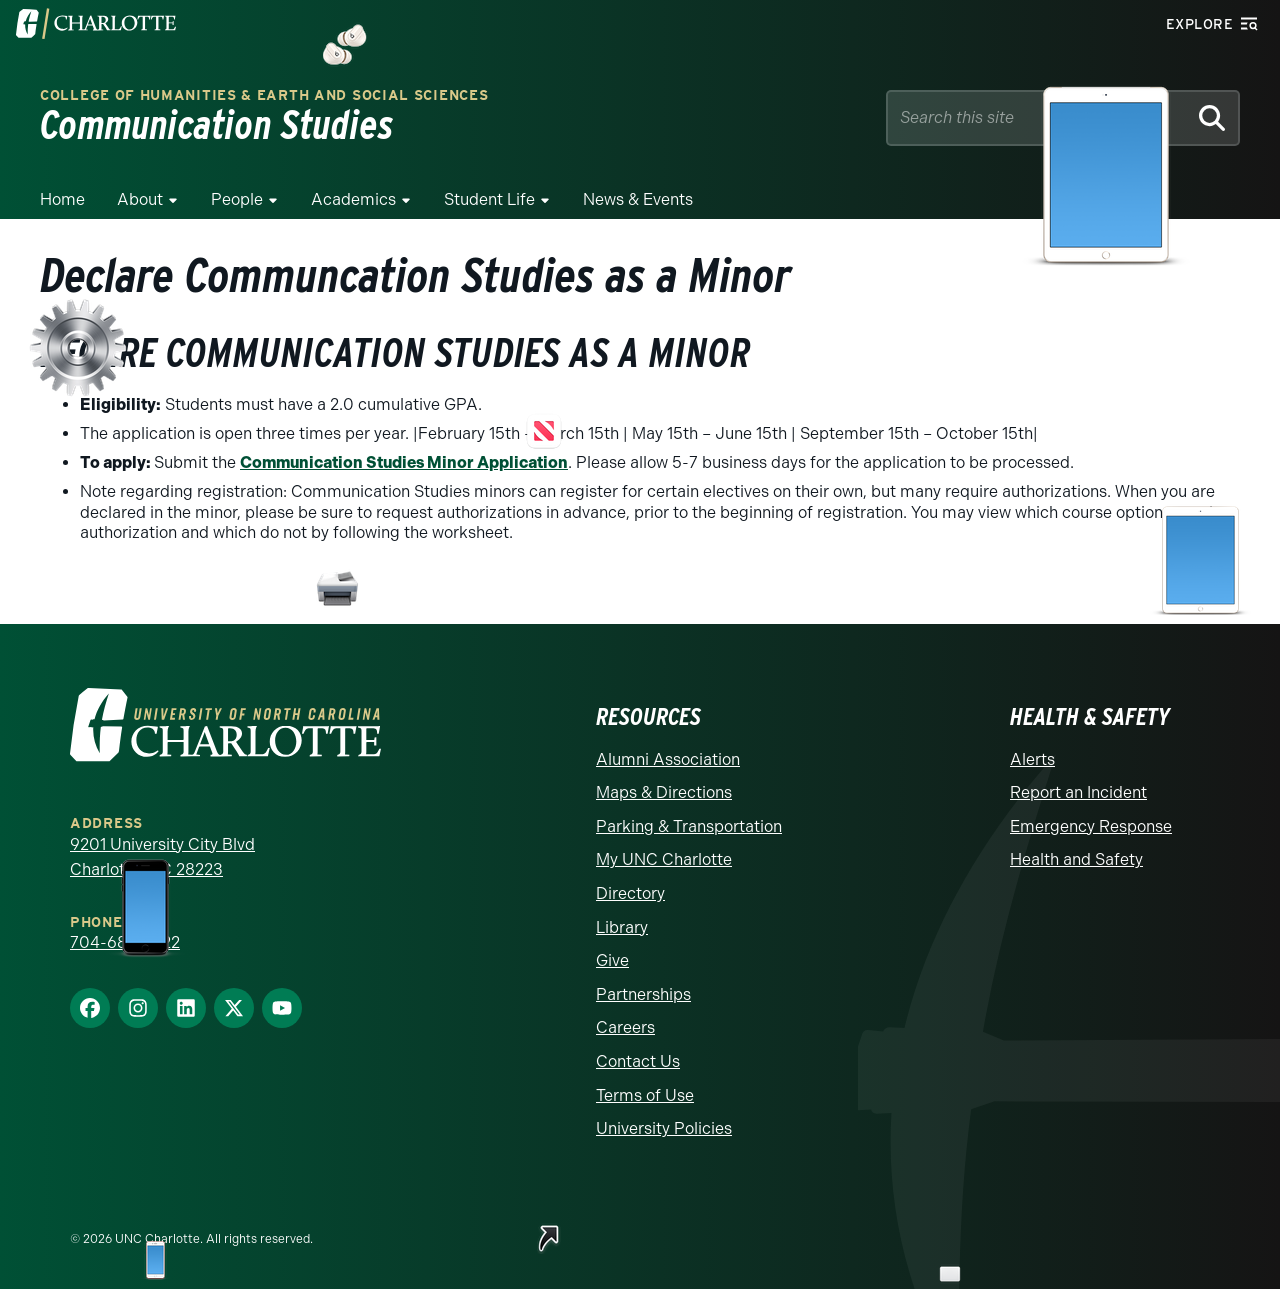  I want to click on iPhone 7 device icon for system identification, so click(145, 908).